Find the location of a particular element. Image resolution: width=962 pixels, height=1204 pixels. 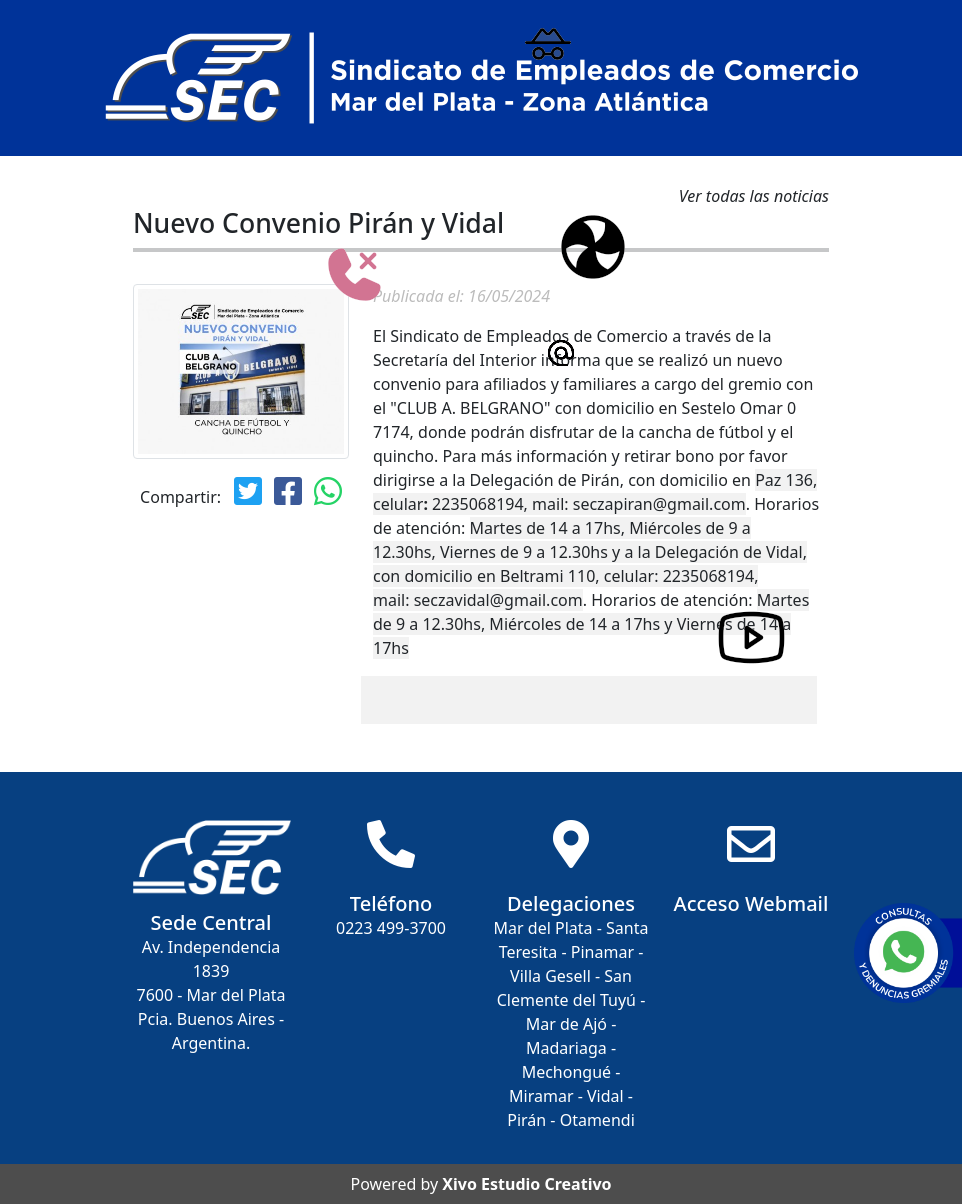

enter or view email address is located at coordinates (561, 353).